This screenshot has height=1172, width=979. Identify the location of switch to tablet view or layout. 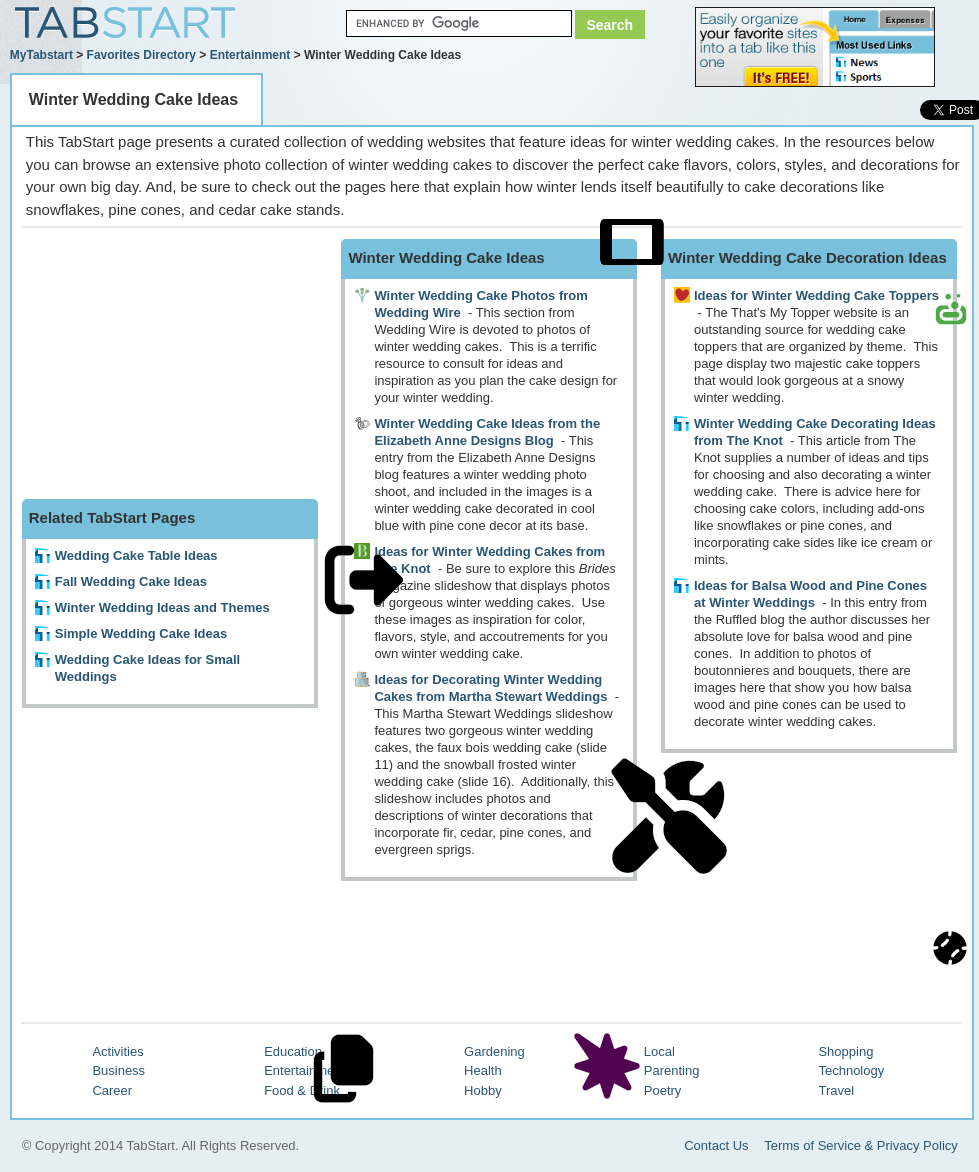
(632, 242).